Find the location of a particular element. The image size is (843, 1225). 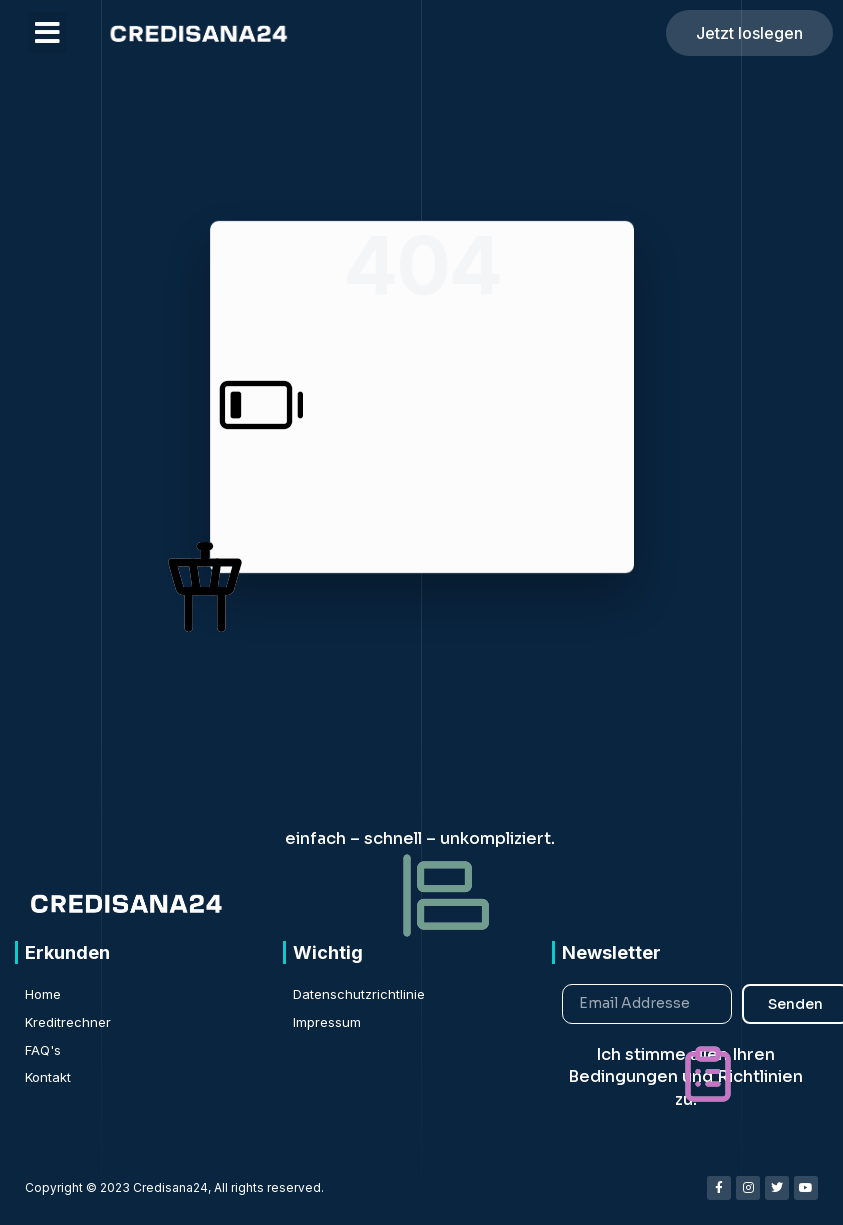

view task list or checklist is located at coordinates (708, 1074).